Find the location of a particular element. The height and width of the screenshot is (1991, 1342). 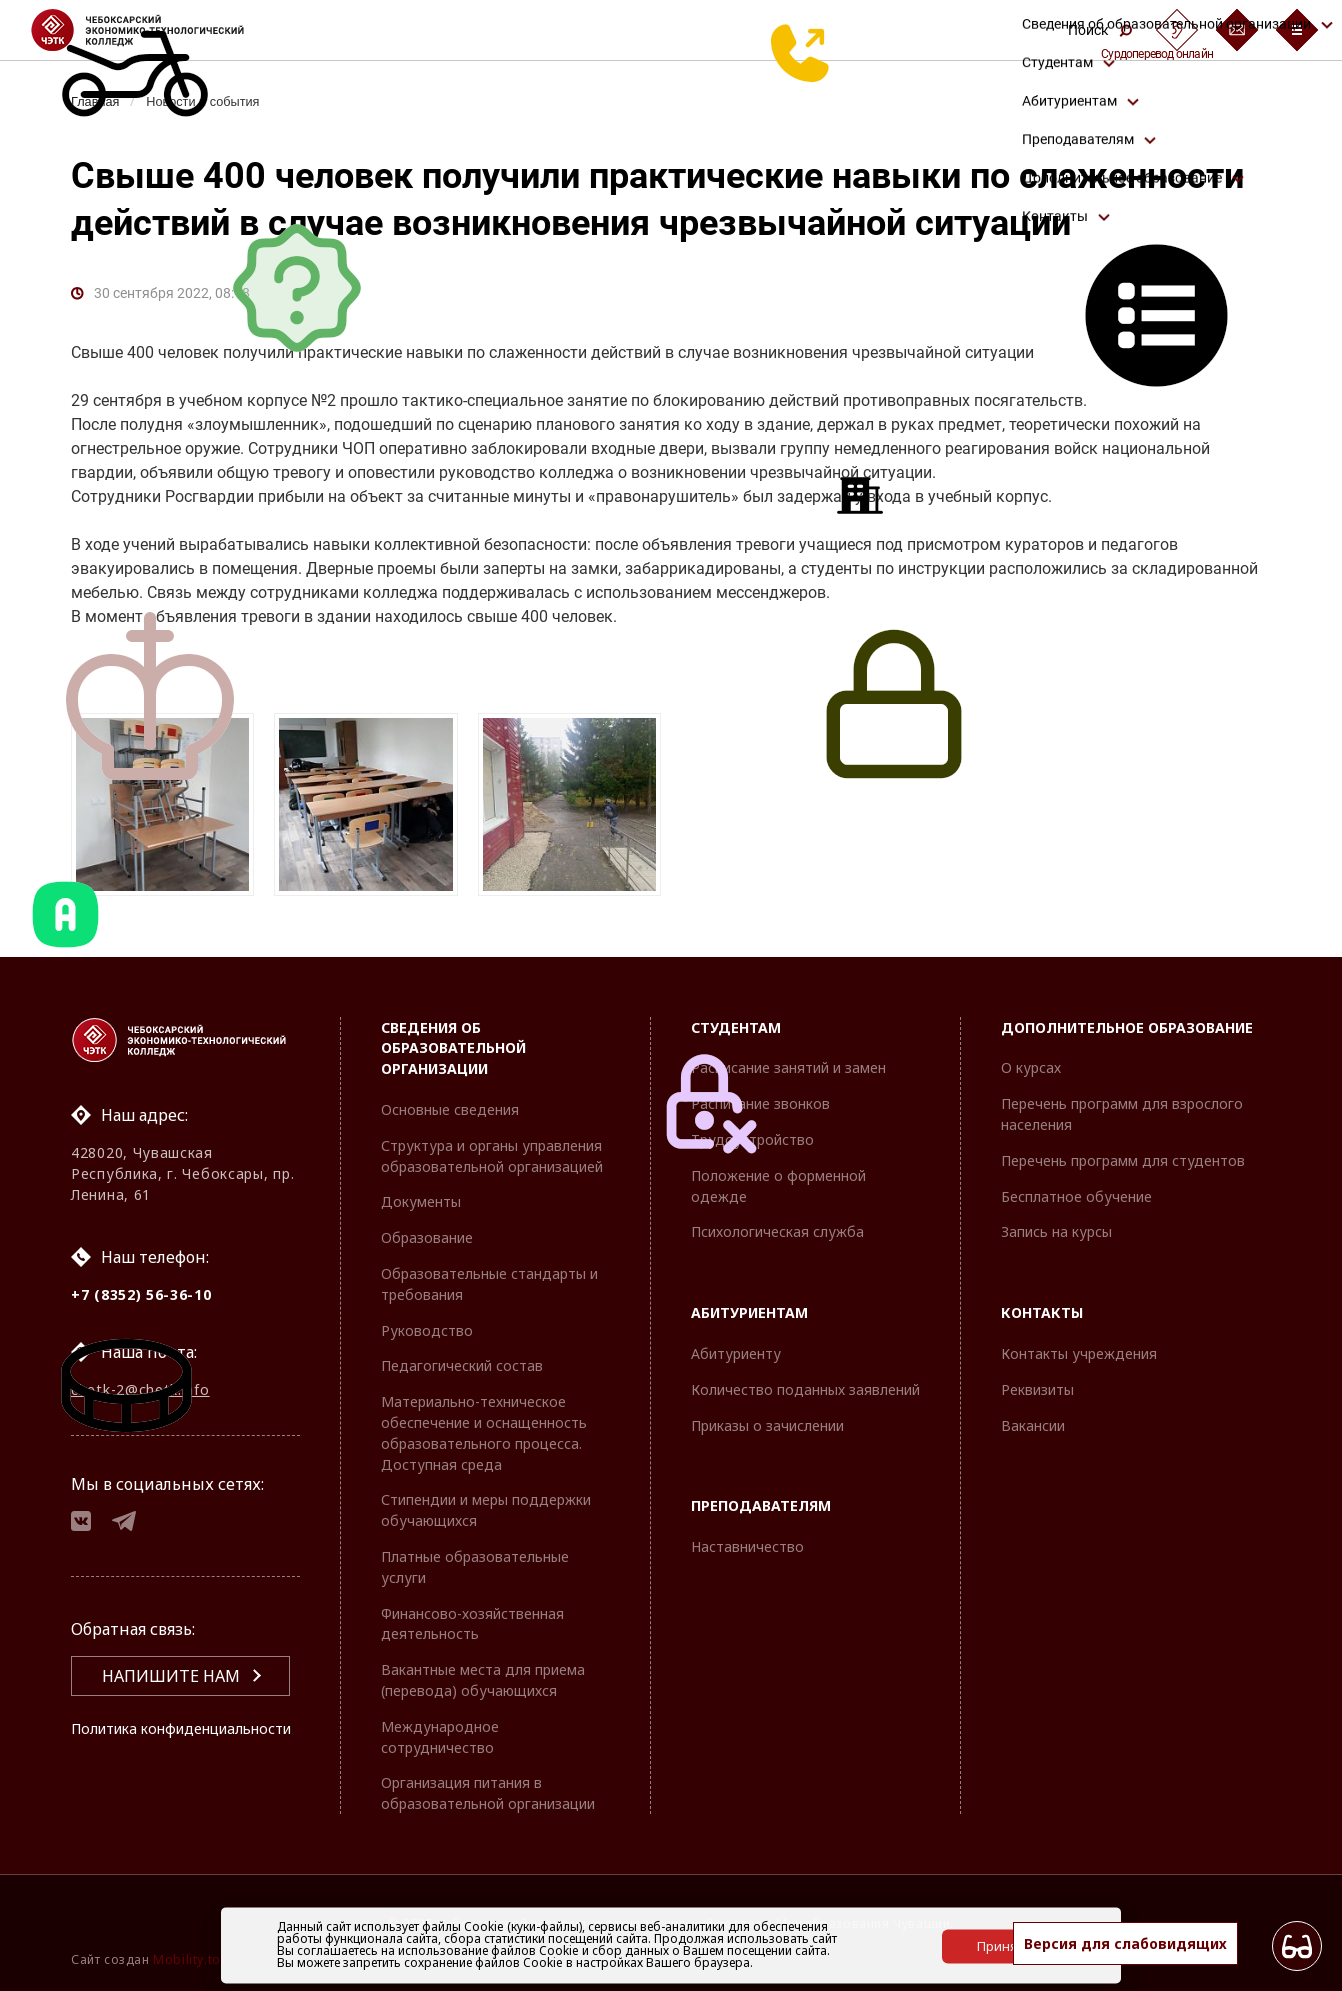

remove or delete a security lock is located at coordinates (704, 1101).